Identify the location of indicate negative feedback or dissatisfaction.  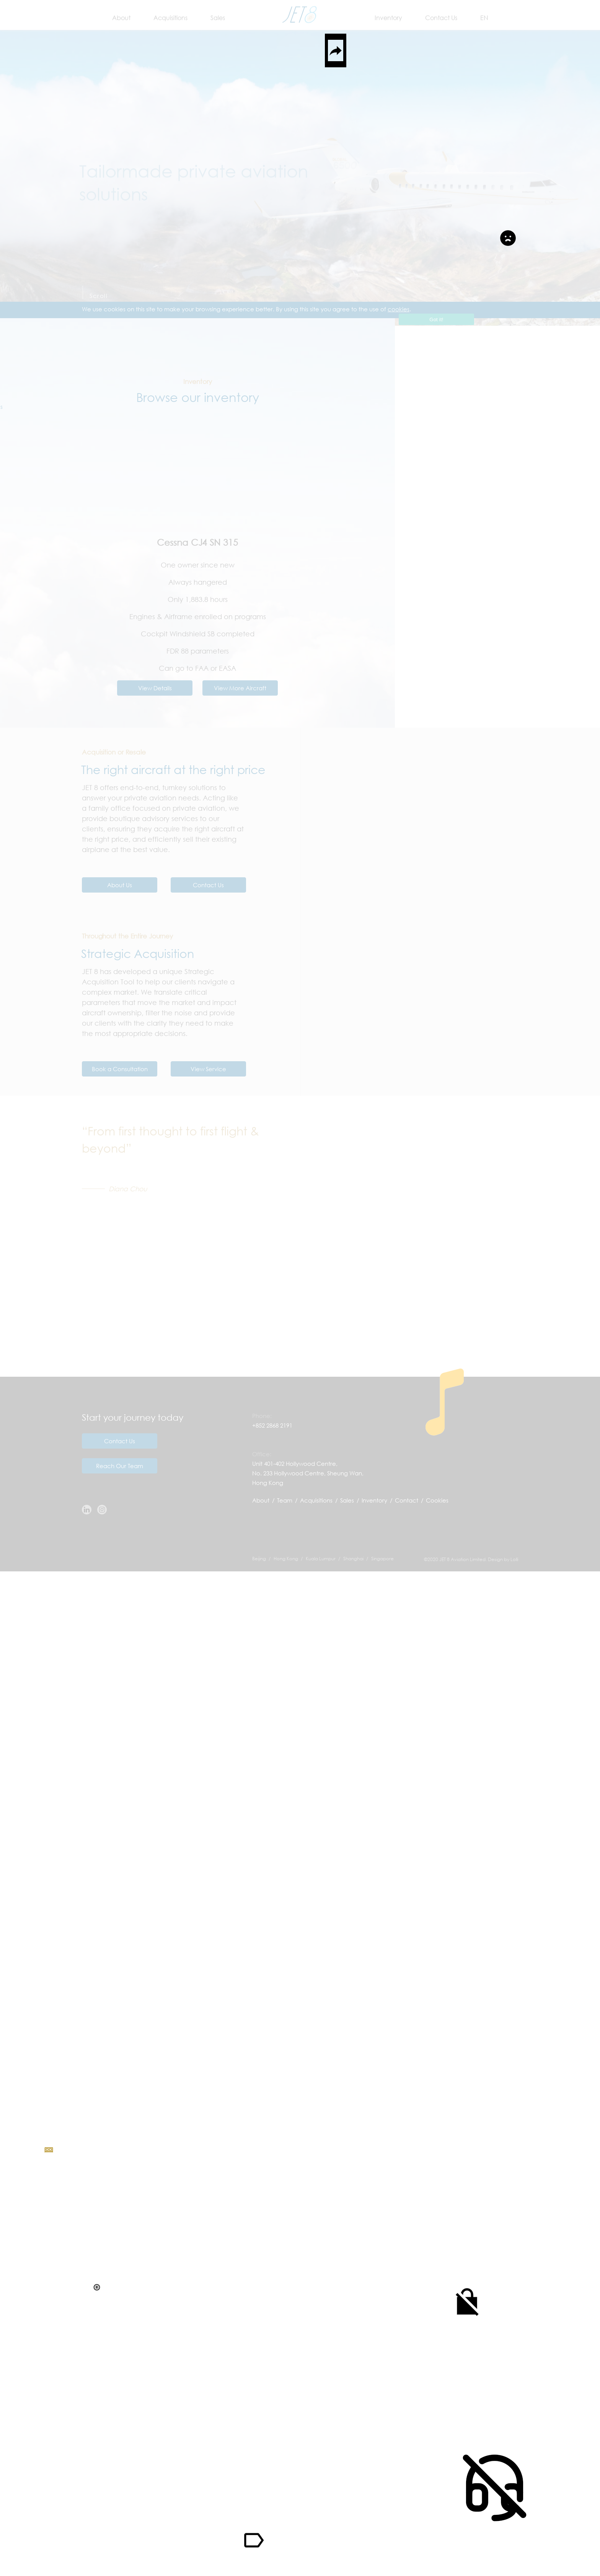
(508, 238).